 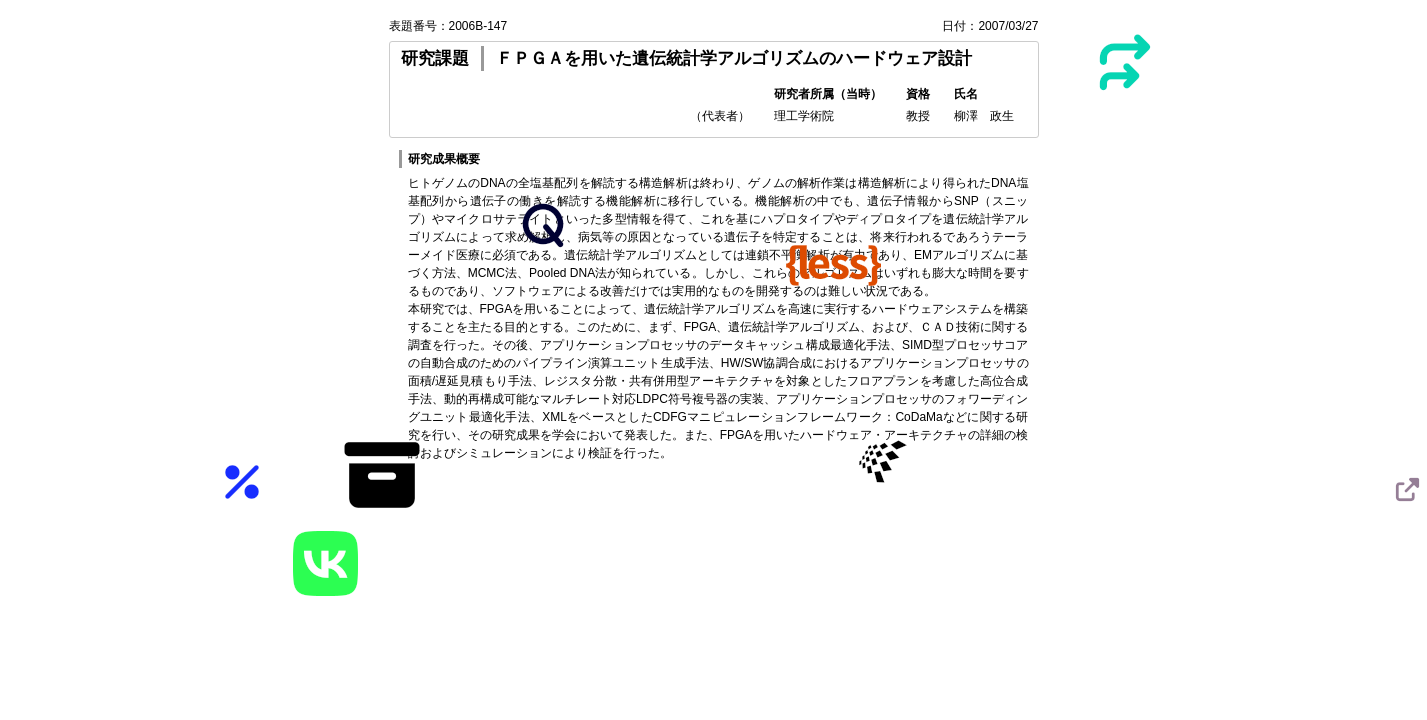 I want to click on open link in a new tab or window, so click(x=1407, y=489).